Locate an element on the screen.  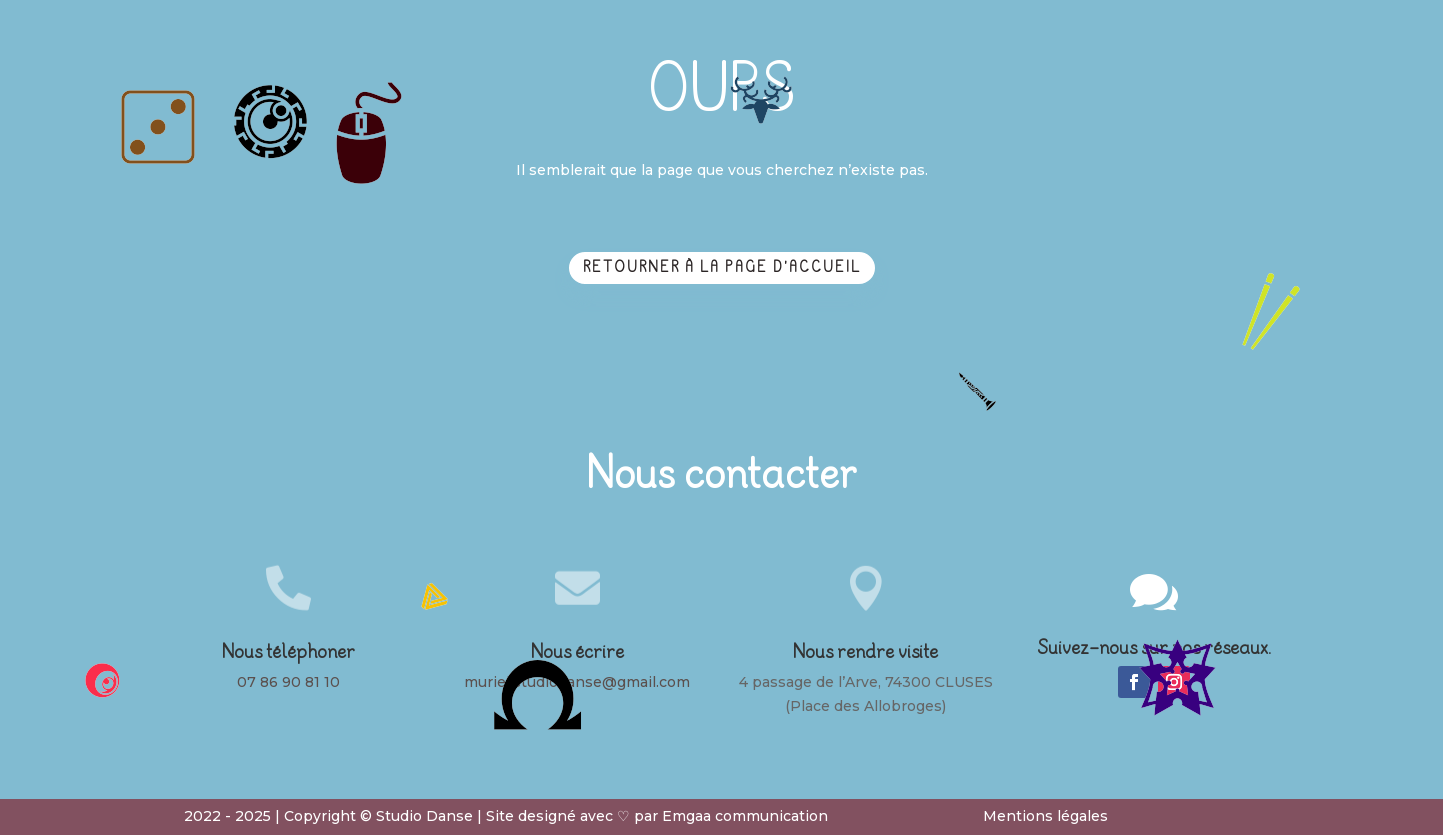
wildlife or nature category indicator is located at coordinates (761, 100).